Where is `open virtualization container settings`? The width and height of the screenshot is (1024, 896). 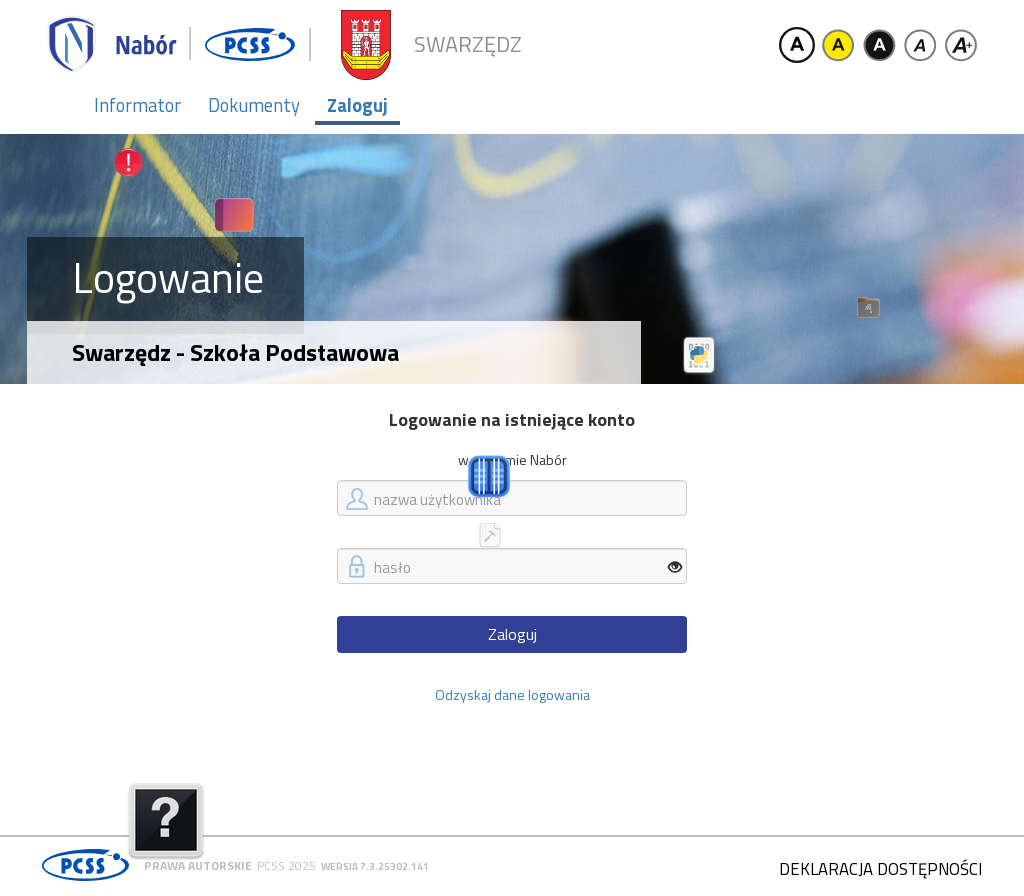 open virtualization container settings is located at coordinates (489, 477).